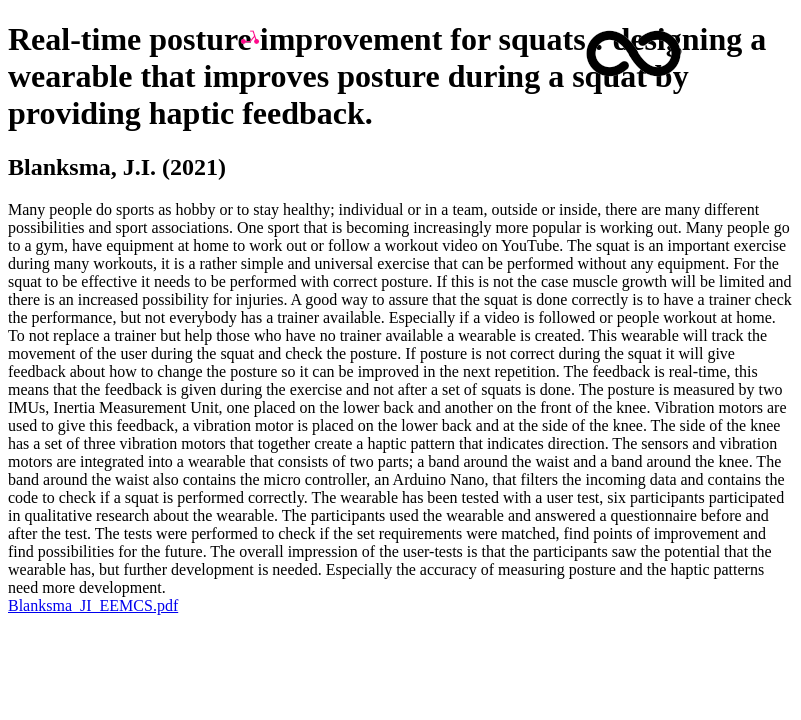  Describe the element at coordinates (250, 38) in the screenshot. I see `select scooter as transportation mode` at that location.